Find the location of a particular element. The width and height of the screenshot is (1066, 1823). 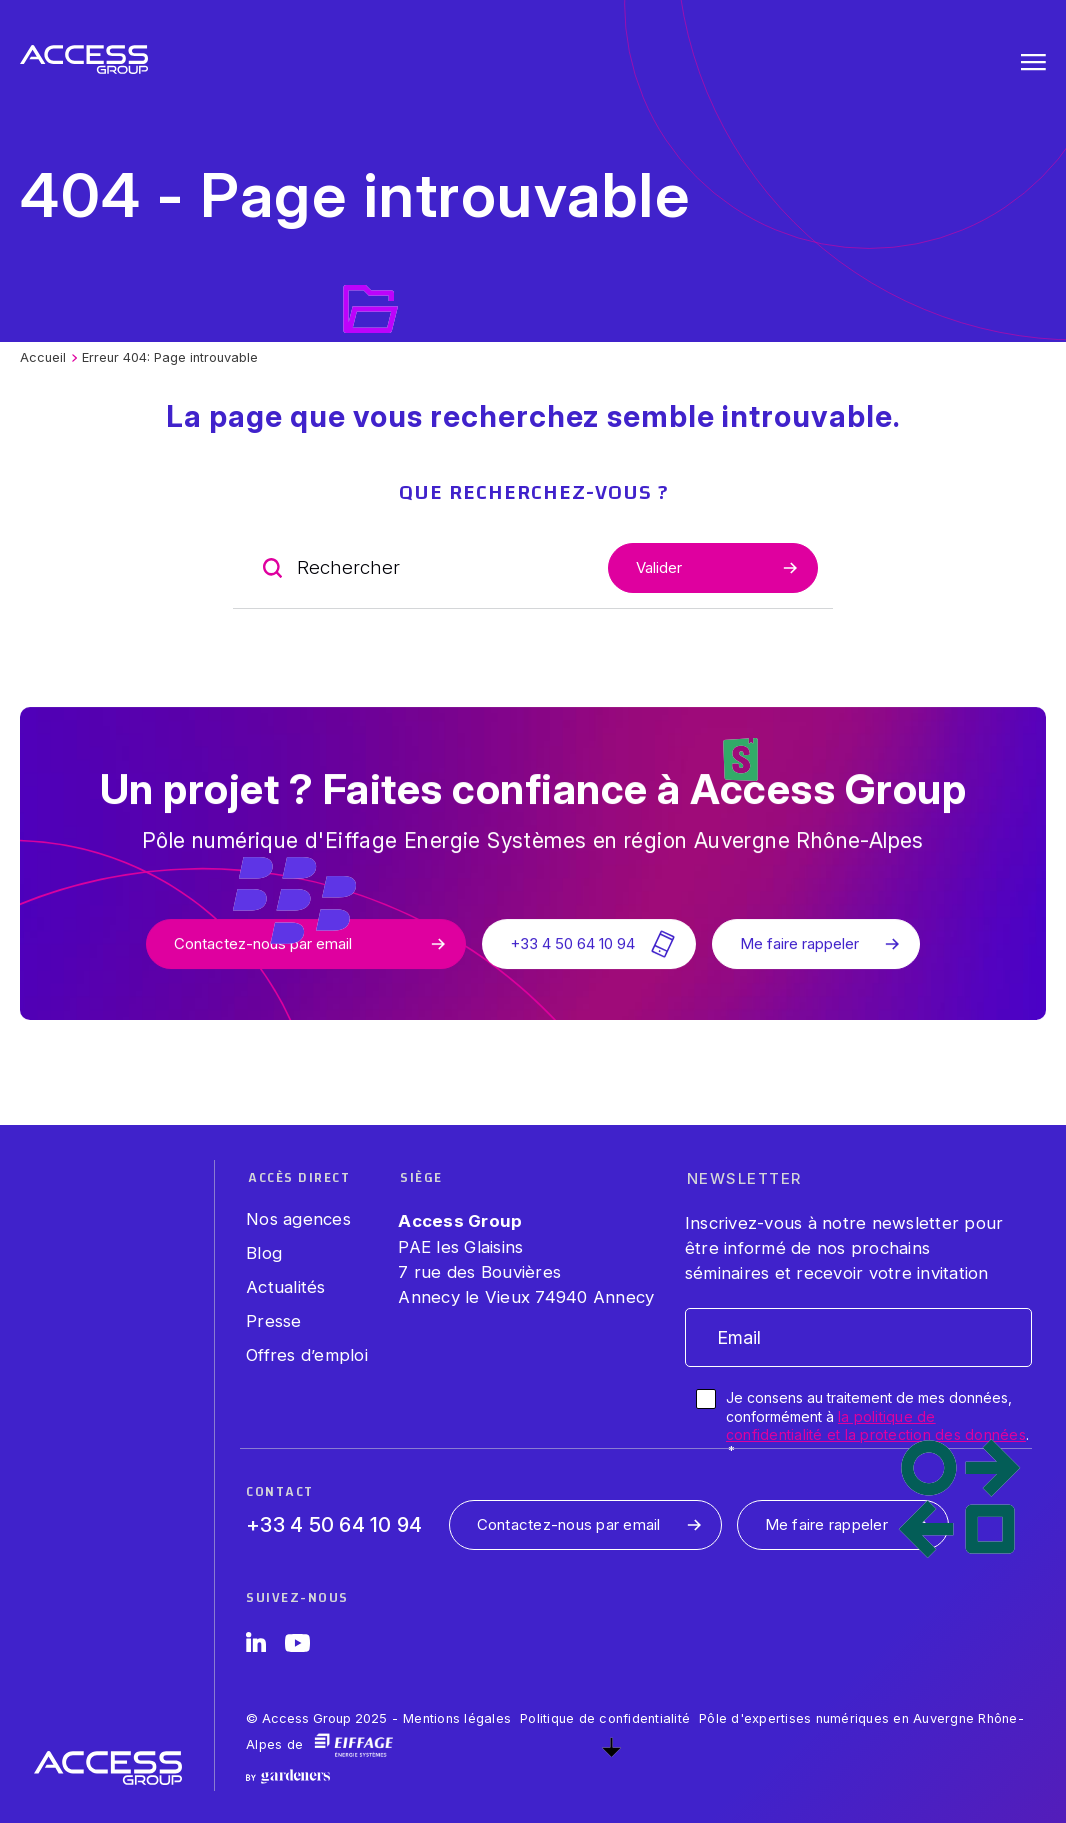

download a file or content is located at coordinates (611, 1747).